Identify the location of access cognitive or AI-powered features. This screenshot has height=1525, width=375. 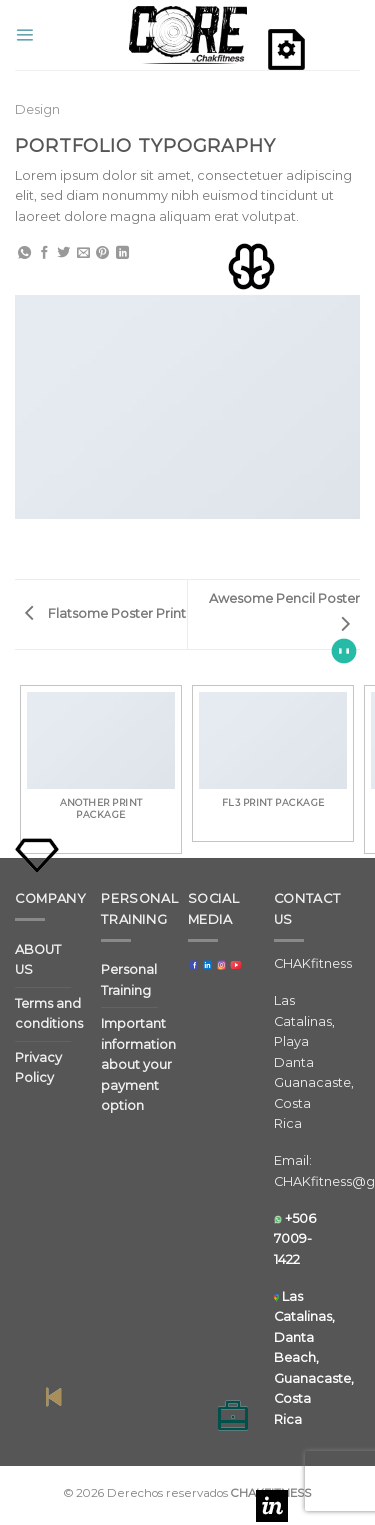
(251, 266).